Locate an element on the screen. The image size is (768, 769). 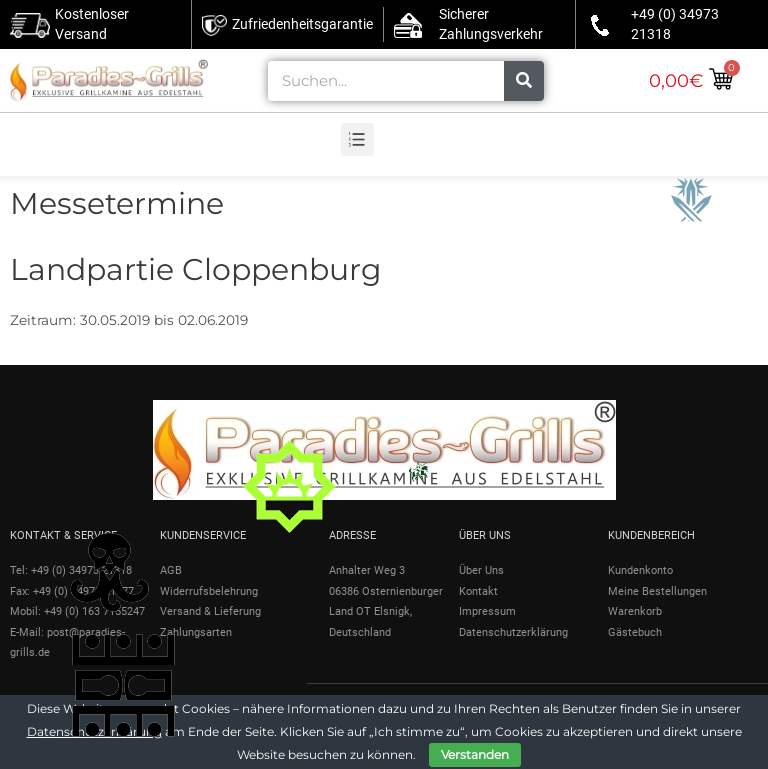
select knight or cavalry unit in a strategy game is located at coordinates (420, 471).